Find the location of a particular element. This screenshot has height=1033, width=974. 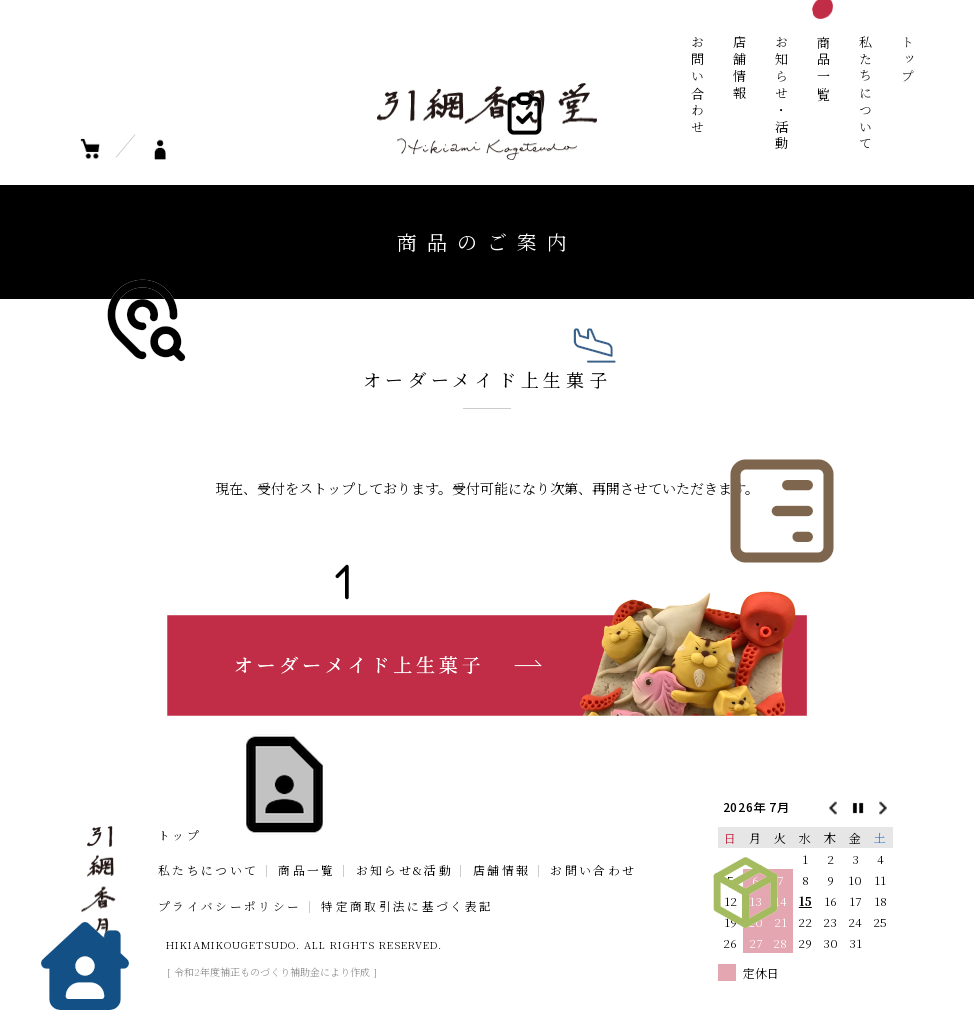

view package or shipment details is located at coordinates (745, 892).